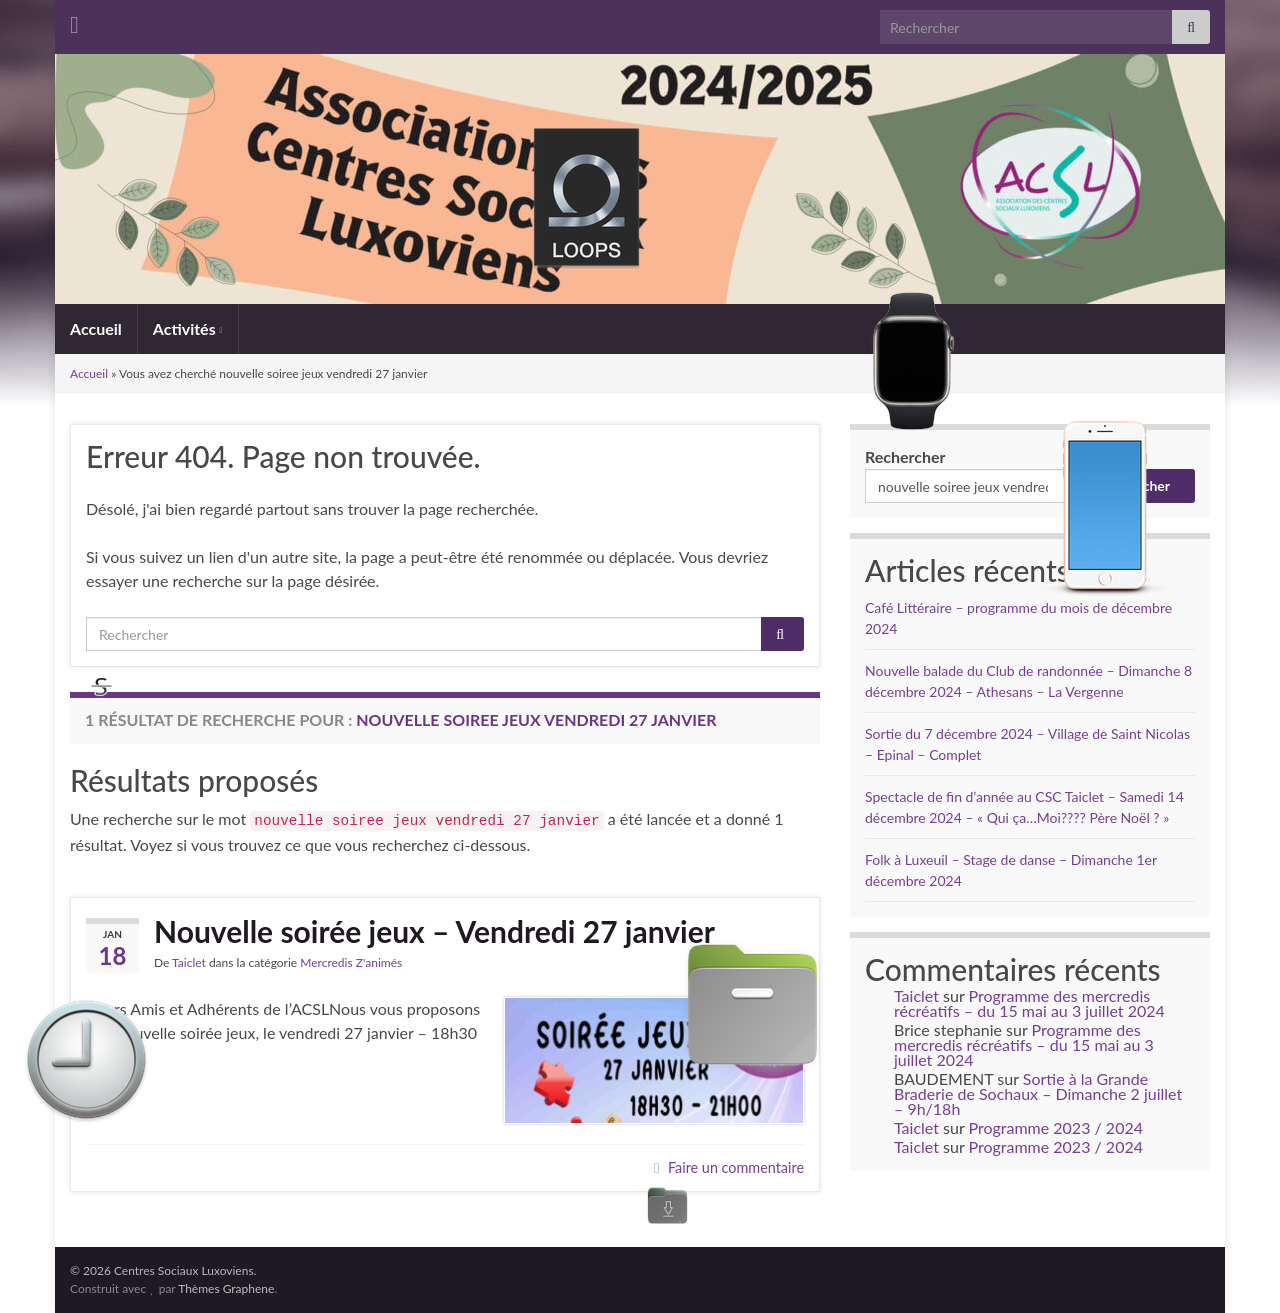 The height and width of the screenshot is (1313, 1280). I want to click on manage Apple Loops storage in GarageBand, so click(586, 200).